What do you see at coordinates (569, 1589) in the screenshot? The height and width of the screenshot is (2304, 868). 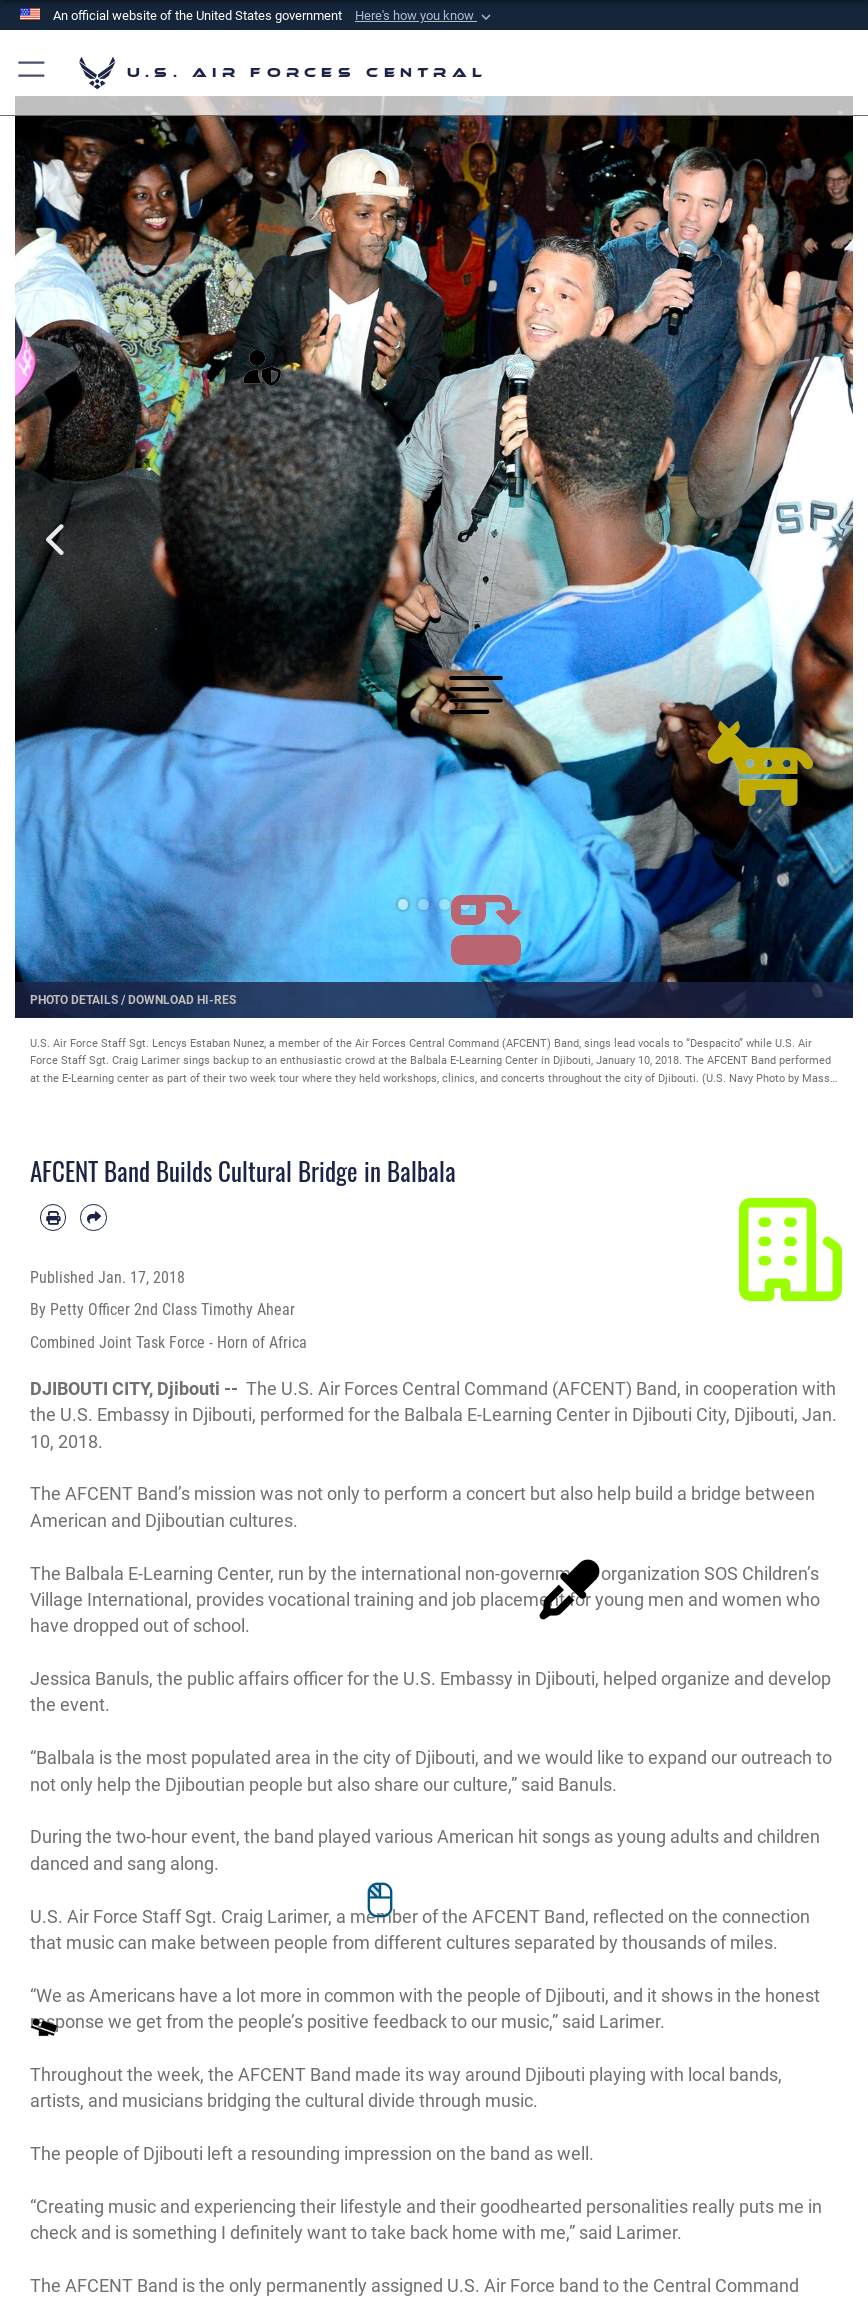 I see `pick a color from the canvas` at bounding box center [569, 1589].